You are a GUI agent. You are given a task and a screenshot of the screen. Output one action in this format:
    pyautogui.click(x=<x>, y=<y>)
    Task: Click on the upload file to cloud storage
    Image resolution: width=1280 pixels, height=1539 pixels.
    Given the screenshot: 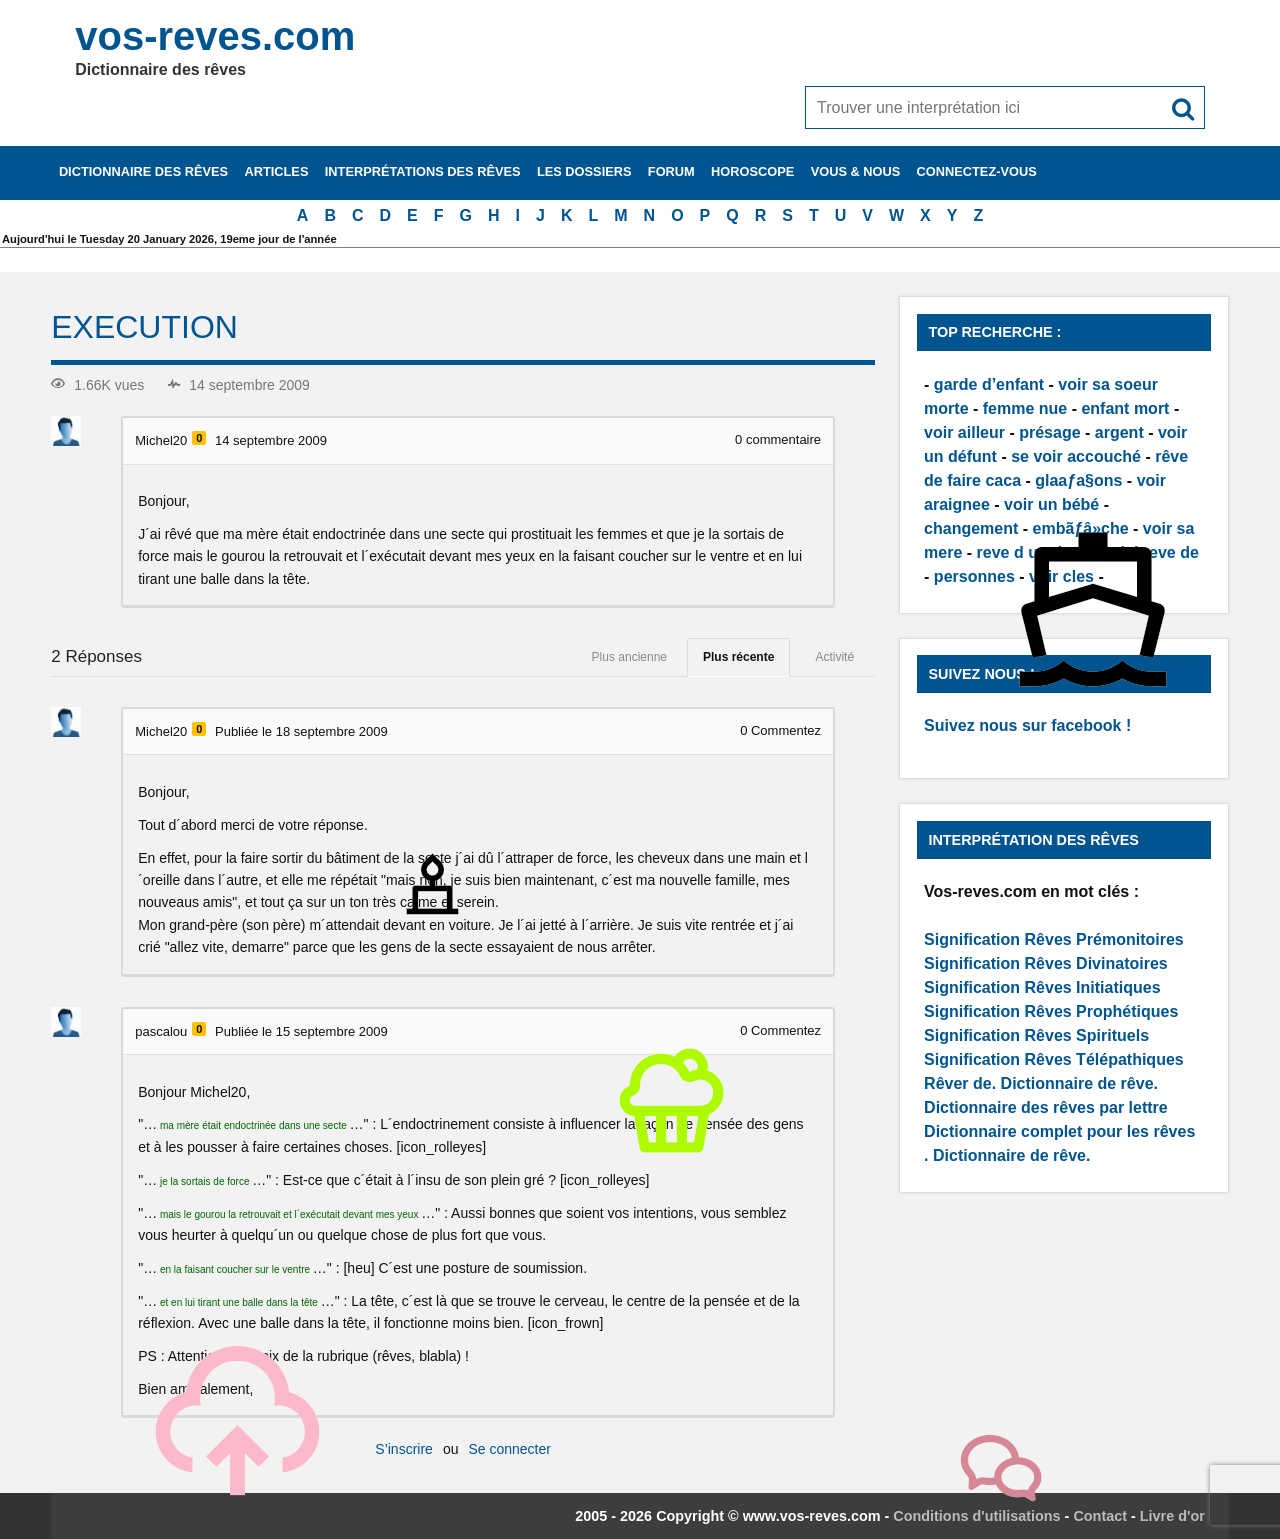 What is the action you would take?
    pyautogui.click(x=237, y=1420)
    